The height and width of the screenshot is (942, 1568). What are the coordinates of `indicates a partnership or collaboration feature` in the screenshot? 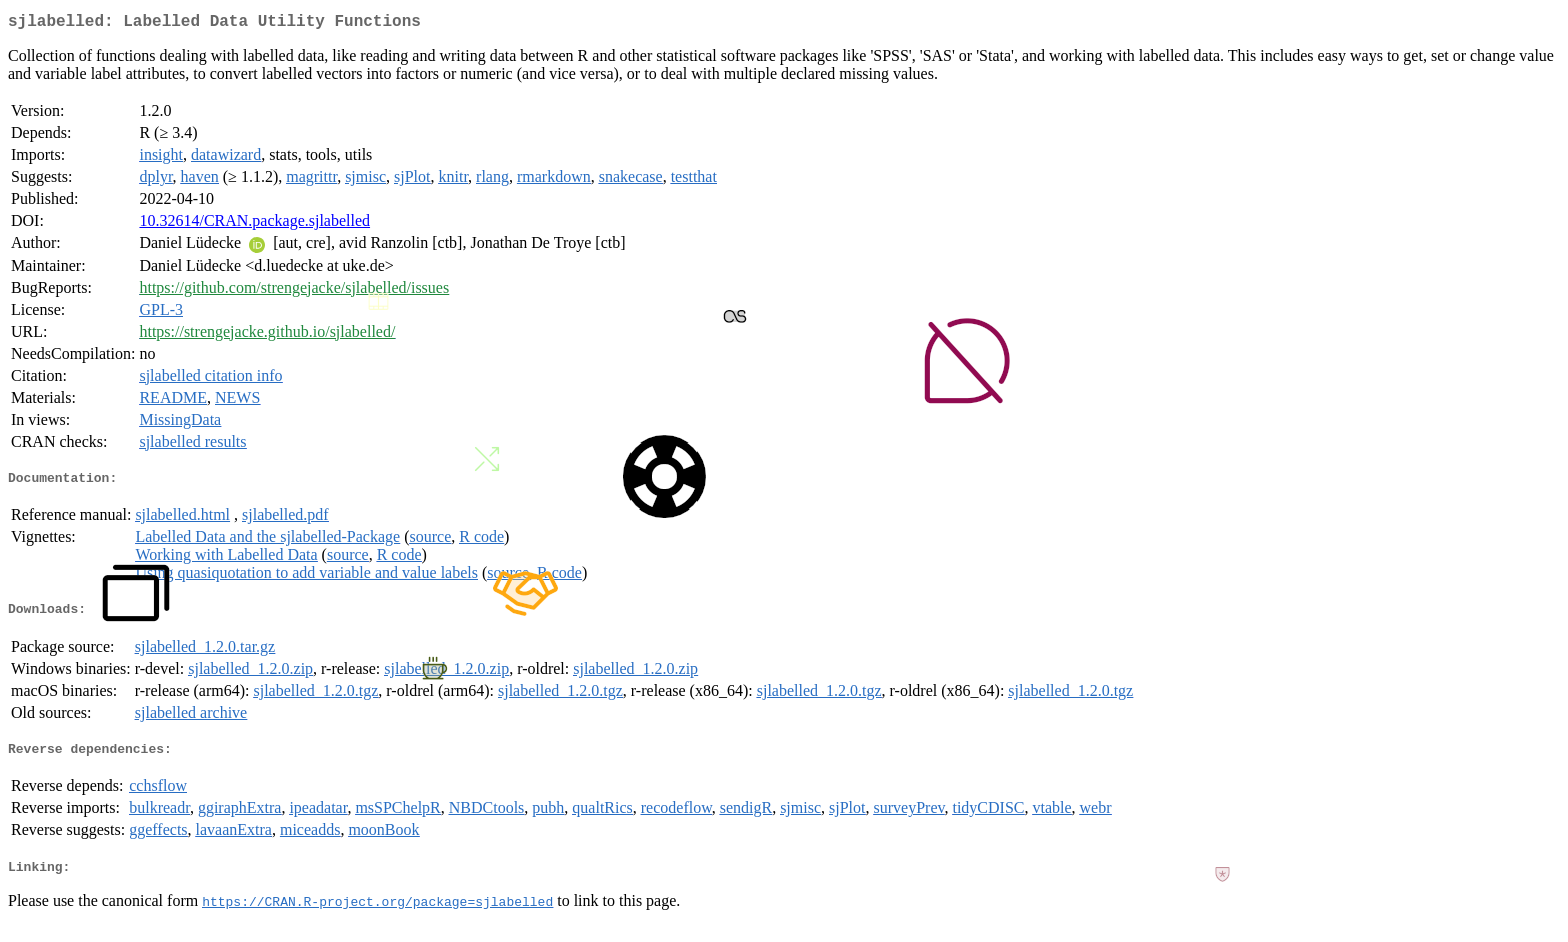 It's located at (525, 591).